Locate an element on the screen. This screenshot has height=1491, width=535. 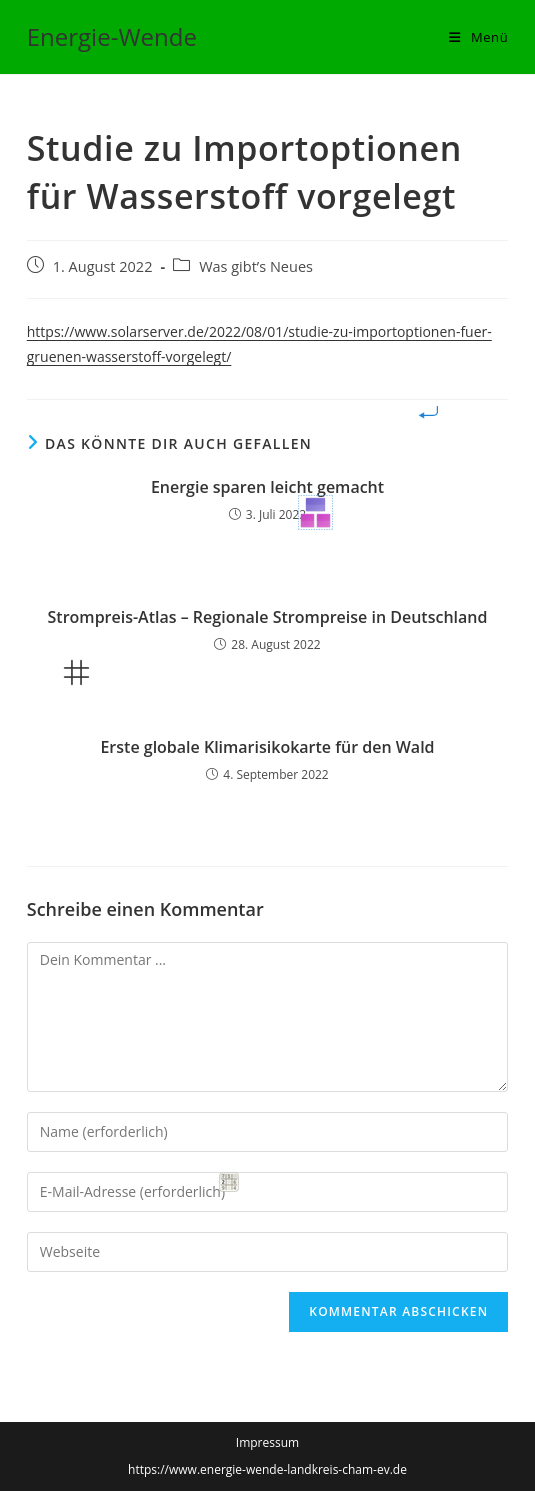
launch gnome sudoku puzzle game is located at coordinates (229, 1182).